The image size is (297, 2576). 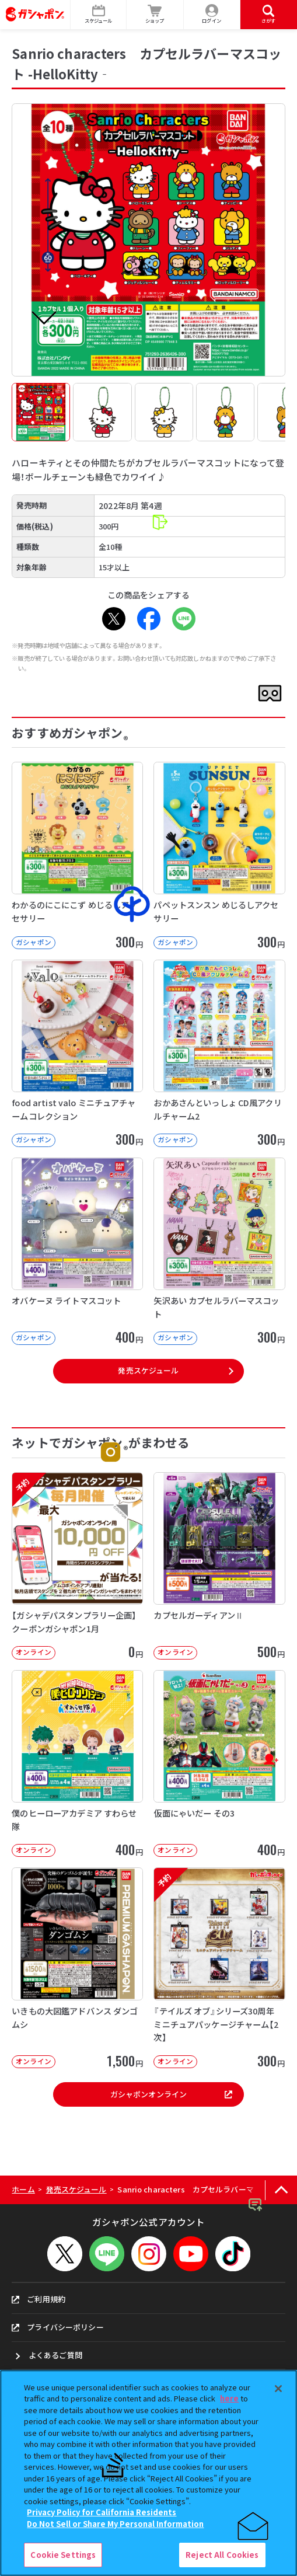 I want to click on sign out of your account, so click(x=159, y=521).